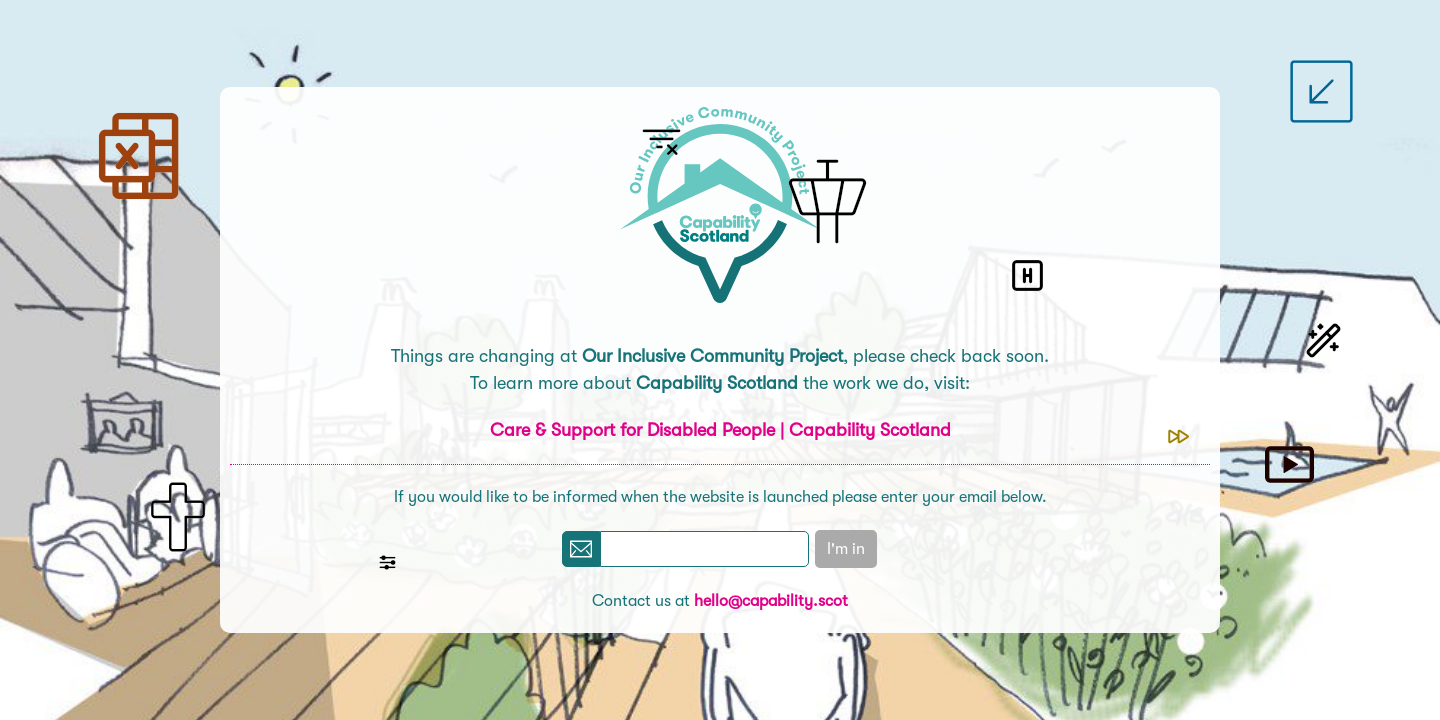 The image size is (1440, 720). Describe the element at coordinates (387, 562) in the screenshot. I see `access settings or preferences` at that location.